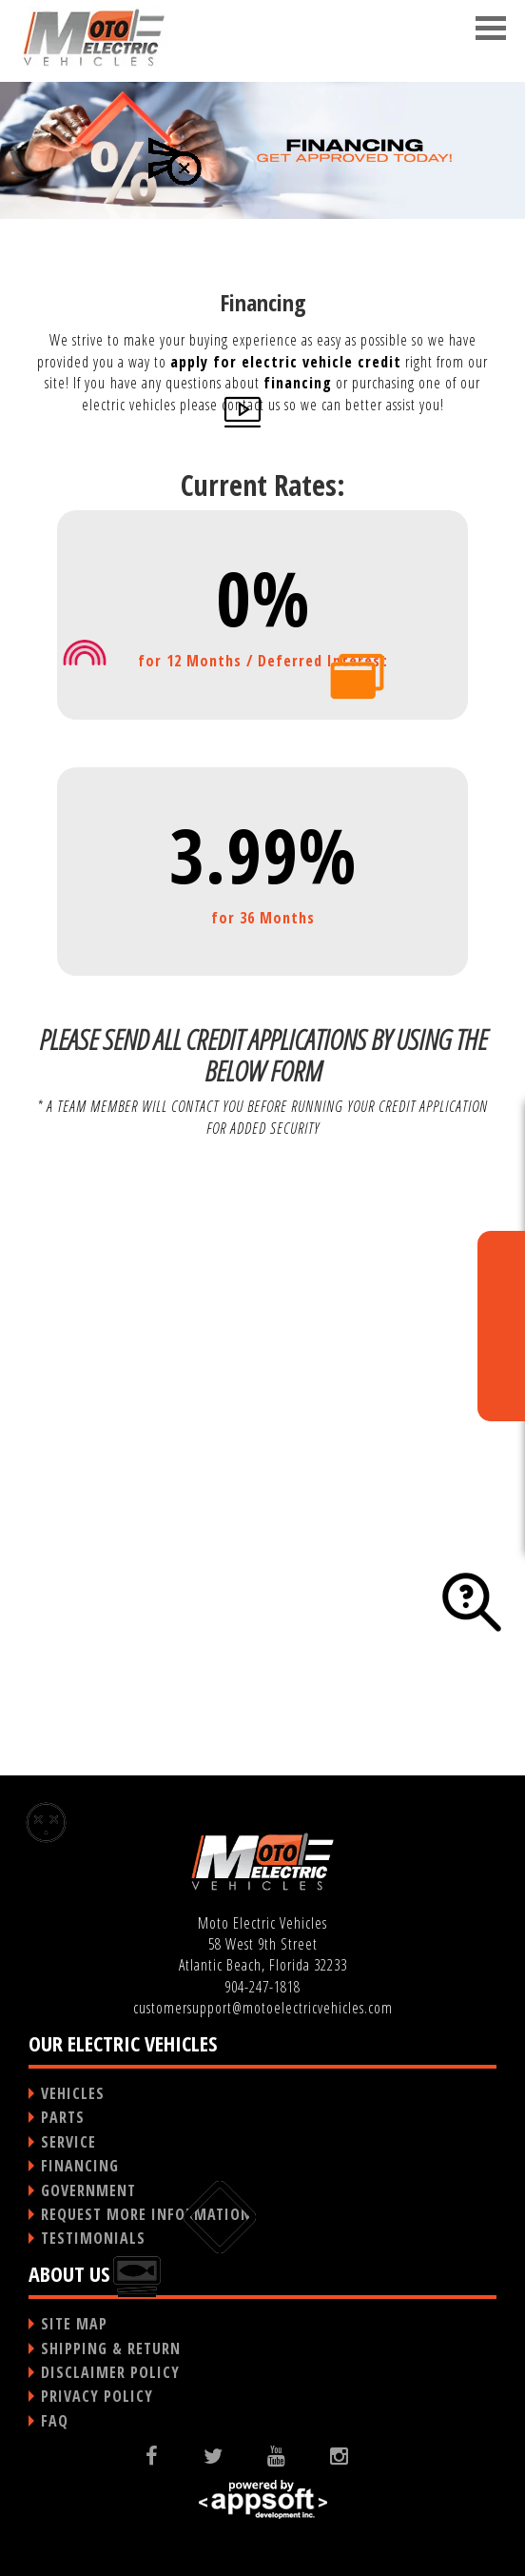 This screenshot has width=525, height=2576. What do you see at coordinates (220, 2217) in the screenshot?
I see `indicates premium or special status` at bounding box center [220, 2217].